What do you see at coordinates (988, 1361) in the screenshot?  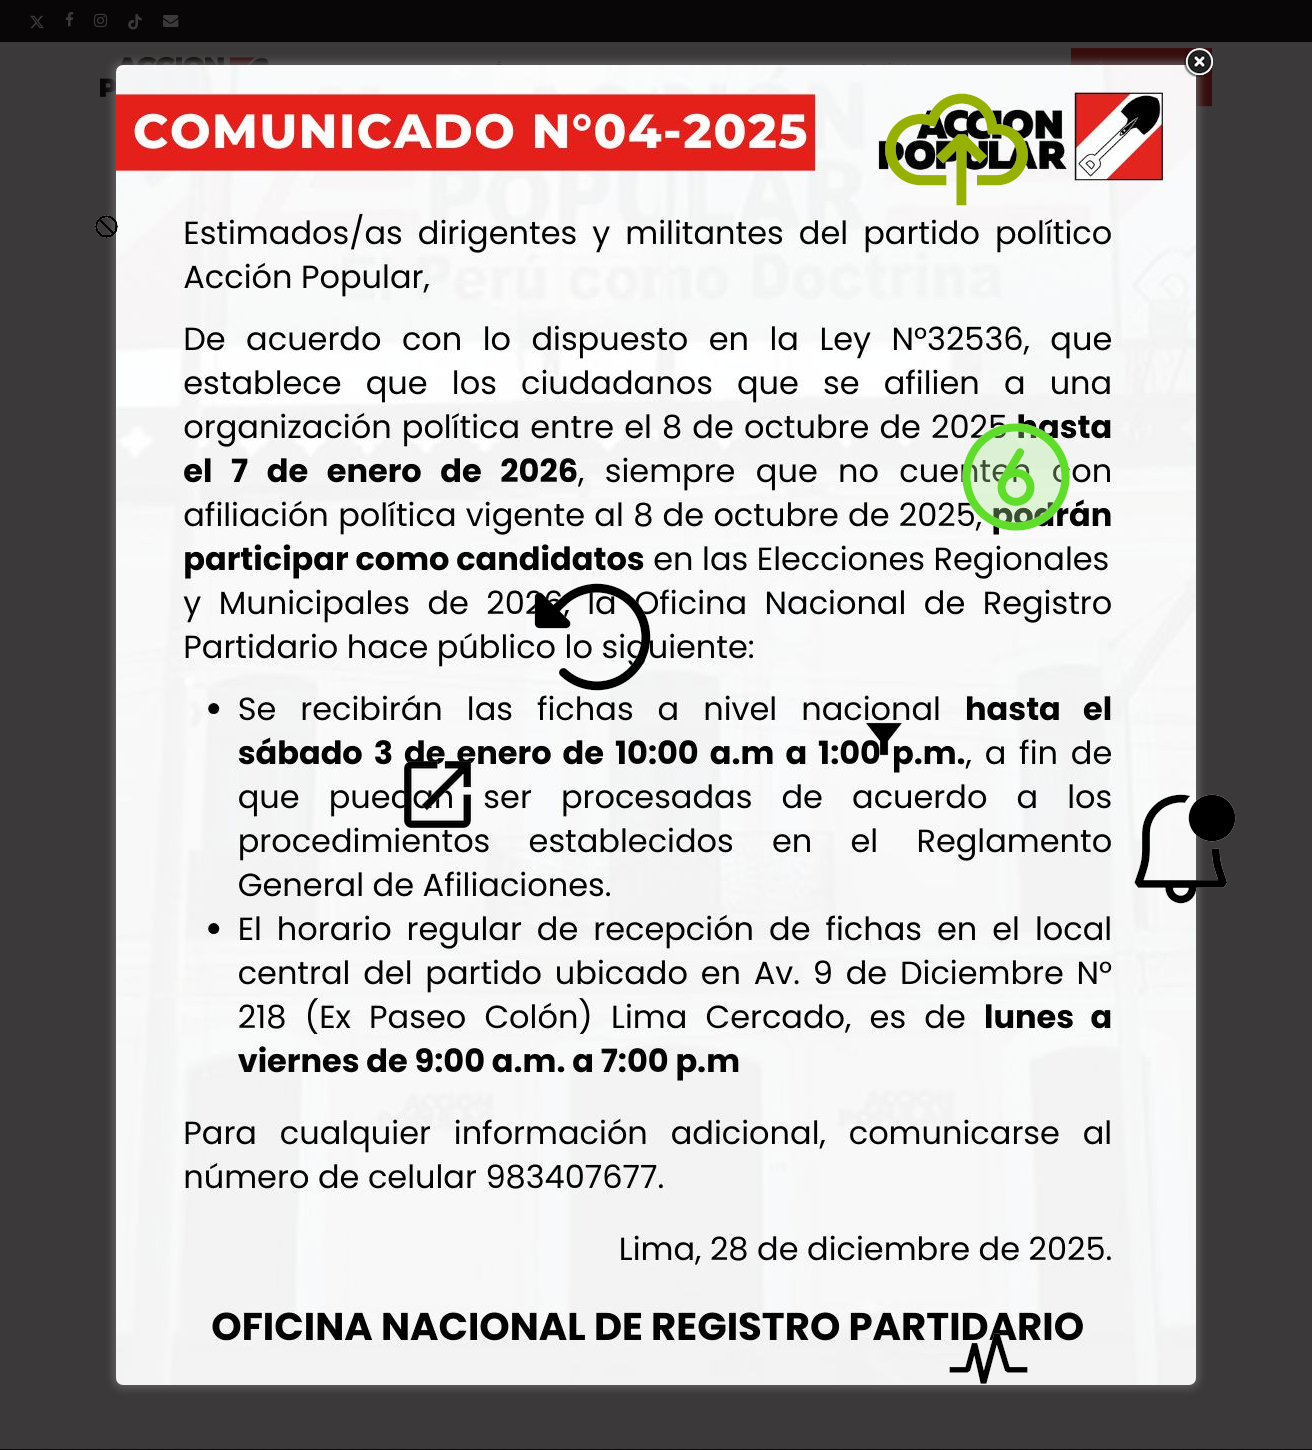 I see `view activity or system pulse` at bounding box center [988, 1361].